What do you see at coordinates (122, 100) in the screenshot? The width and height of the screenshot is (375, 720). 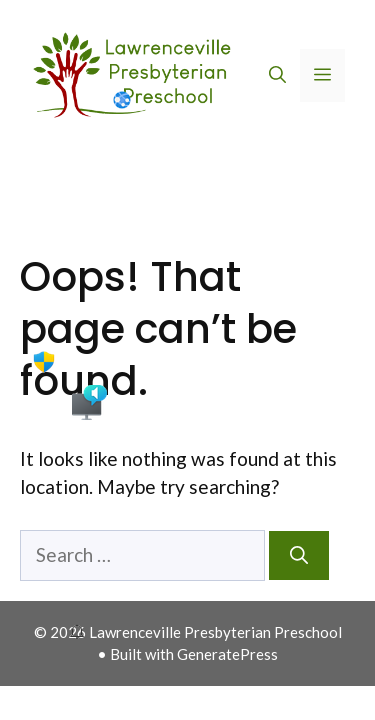 I see `open the windows app store` at bounding box center [122, 100].